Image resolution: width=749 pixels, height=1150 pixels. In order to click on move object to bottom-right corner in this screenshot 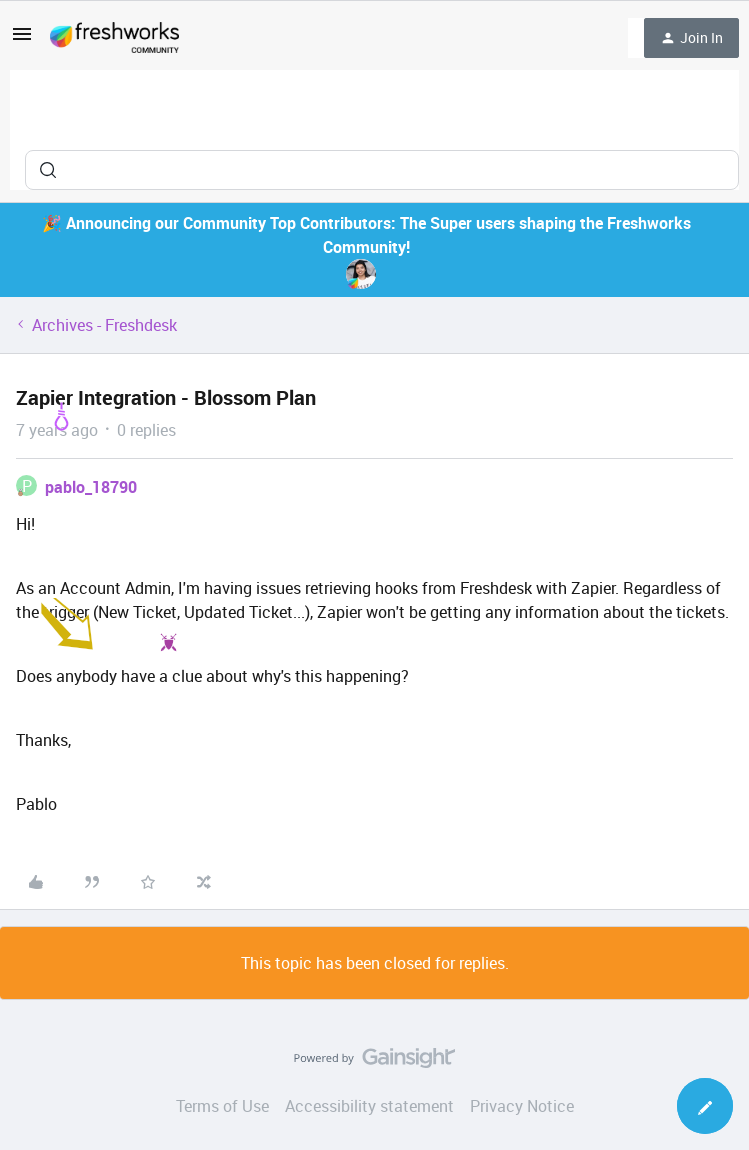, I will do `click(67, 624)`.